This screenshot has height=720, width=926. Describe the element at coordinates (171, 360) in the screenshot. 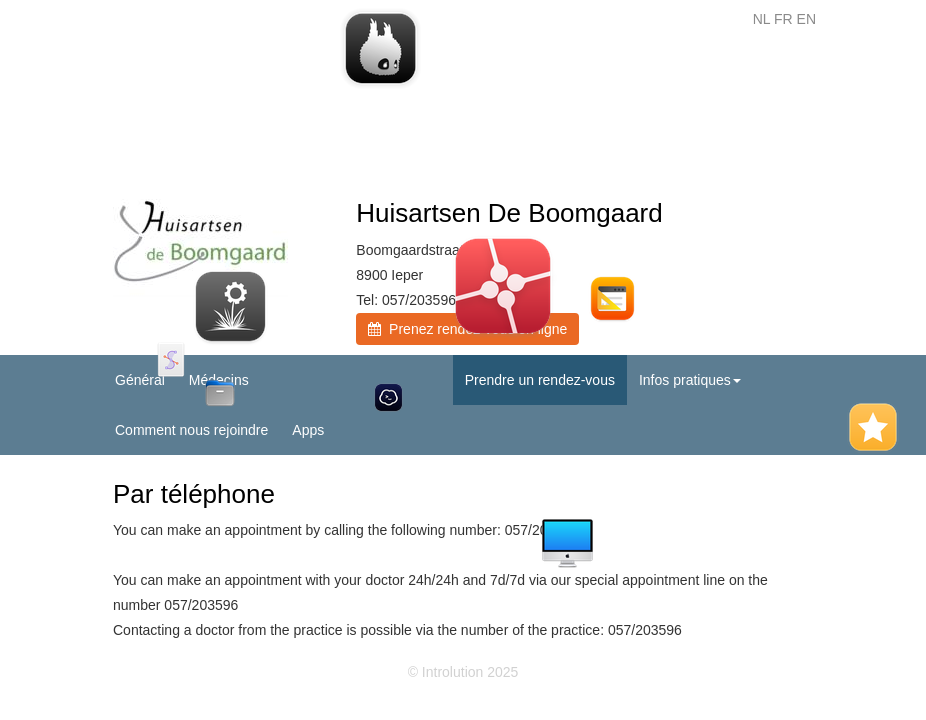

I see `open a drawing template file` at that location.